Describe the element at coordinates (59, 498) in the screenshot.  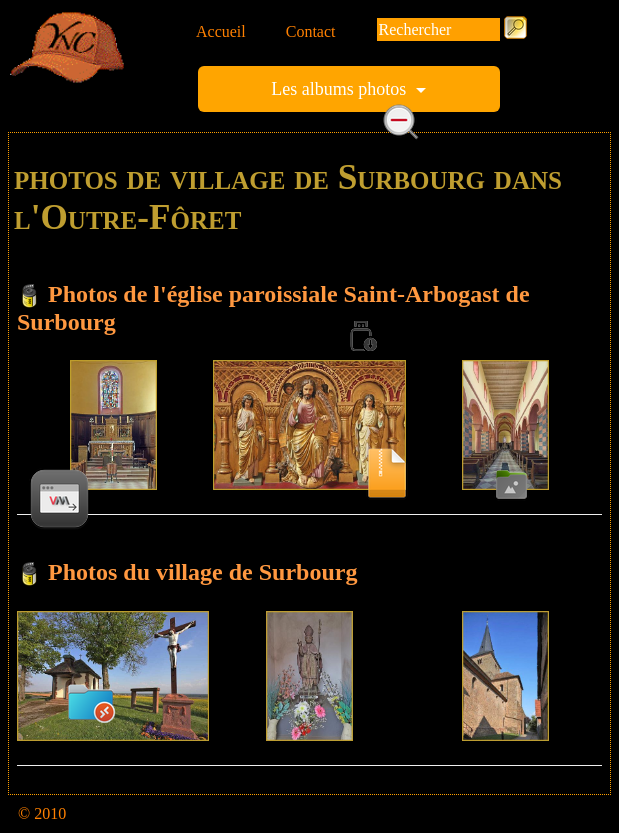
I see `access virtual machine migration settings` at that location.